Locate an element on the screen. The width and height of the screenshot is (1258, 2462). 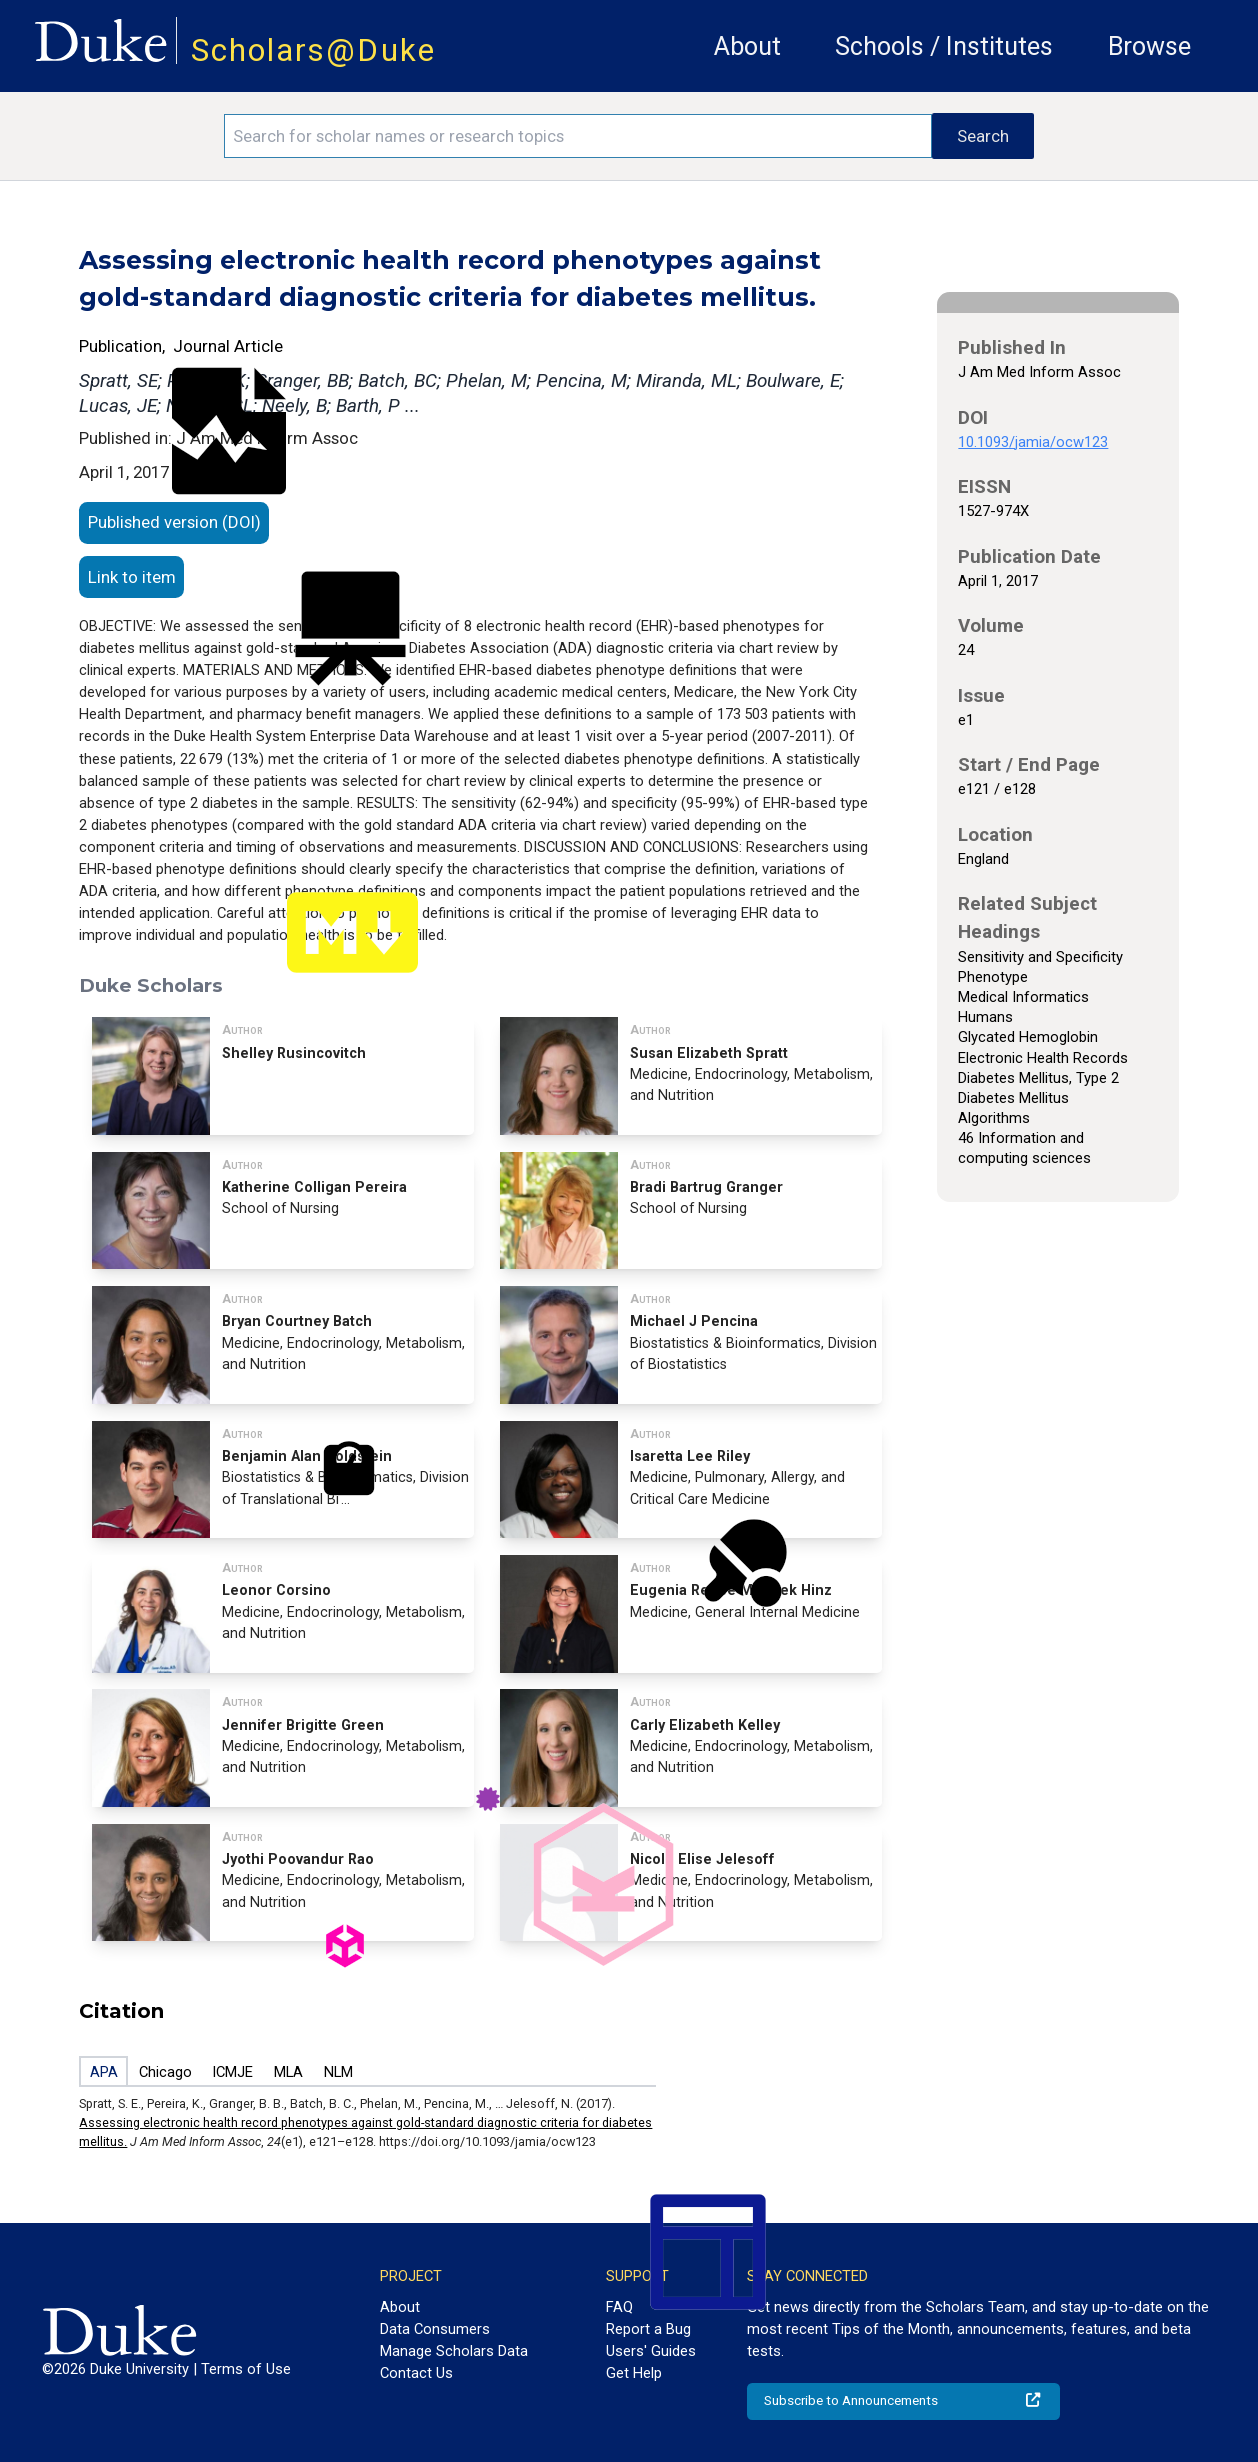
open artboard or canvas workspace is located at coordinates (350, 626).